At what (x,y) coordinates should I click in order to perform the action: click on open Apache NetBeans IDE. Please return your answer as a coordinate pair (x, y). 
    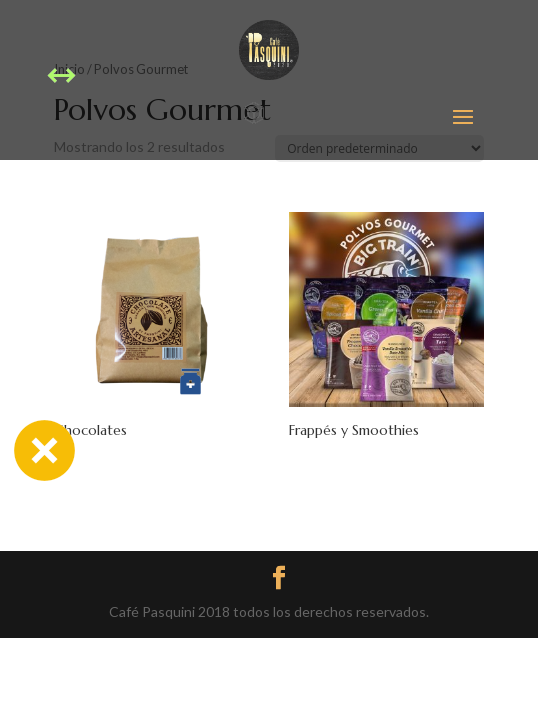
    Looking at the image, I should click on (254, 113).